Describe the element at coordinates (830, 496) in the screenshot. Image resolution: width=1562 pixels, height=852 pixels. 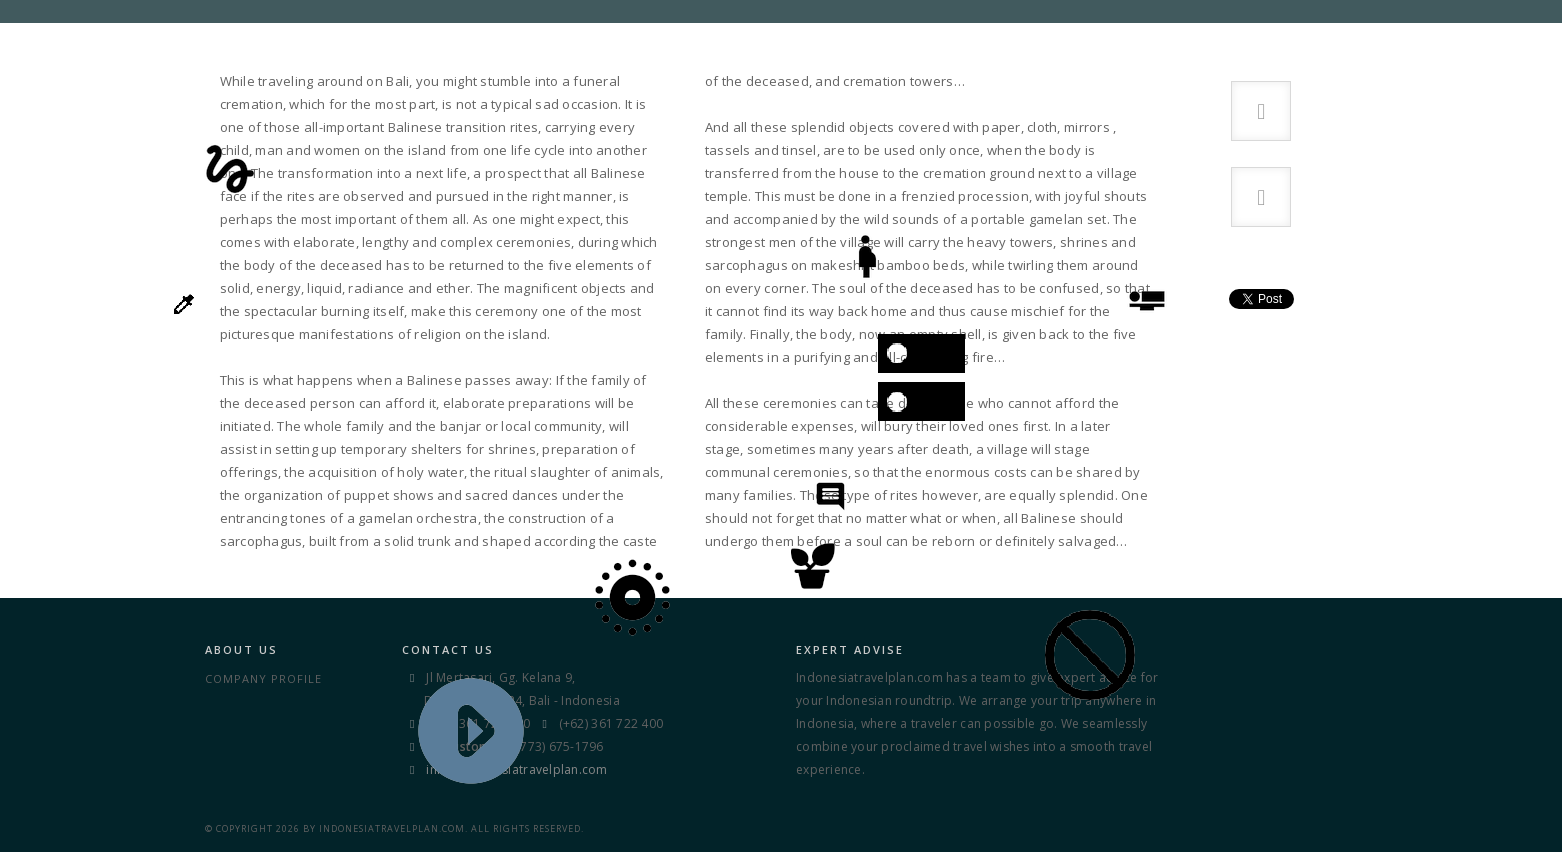
I see `add a comment to this item` at that location.